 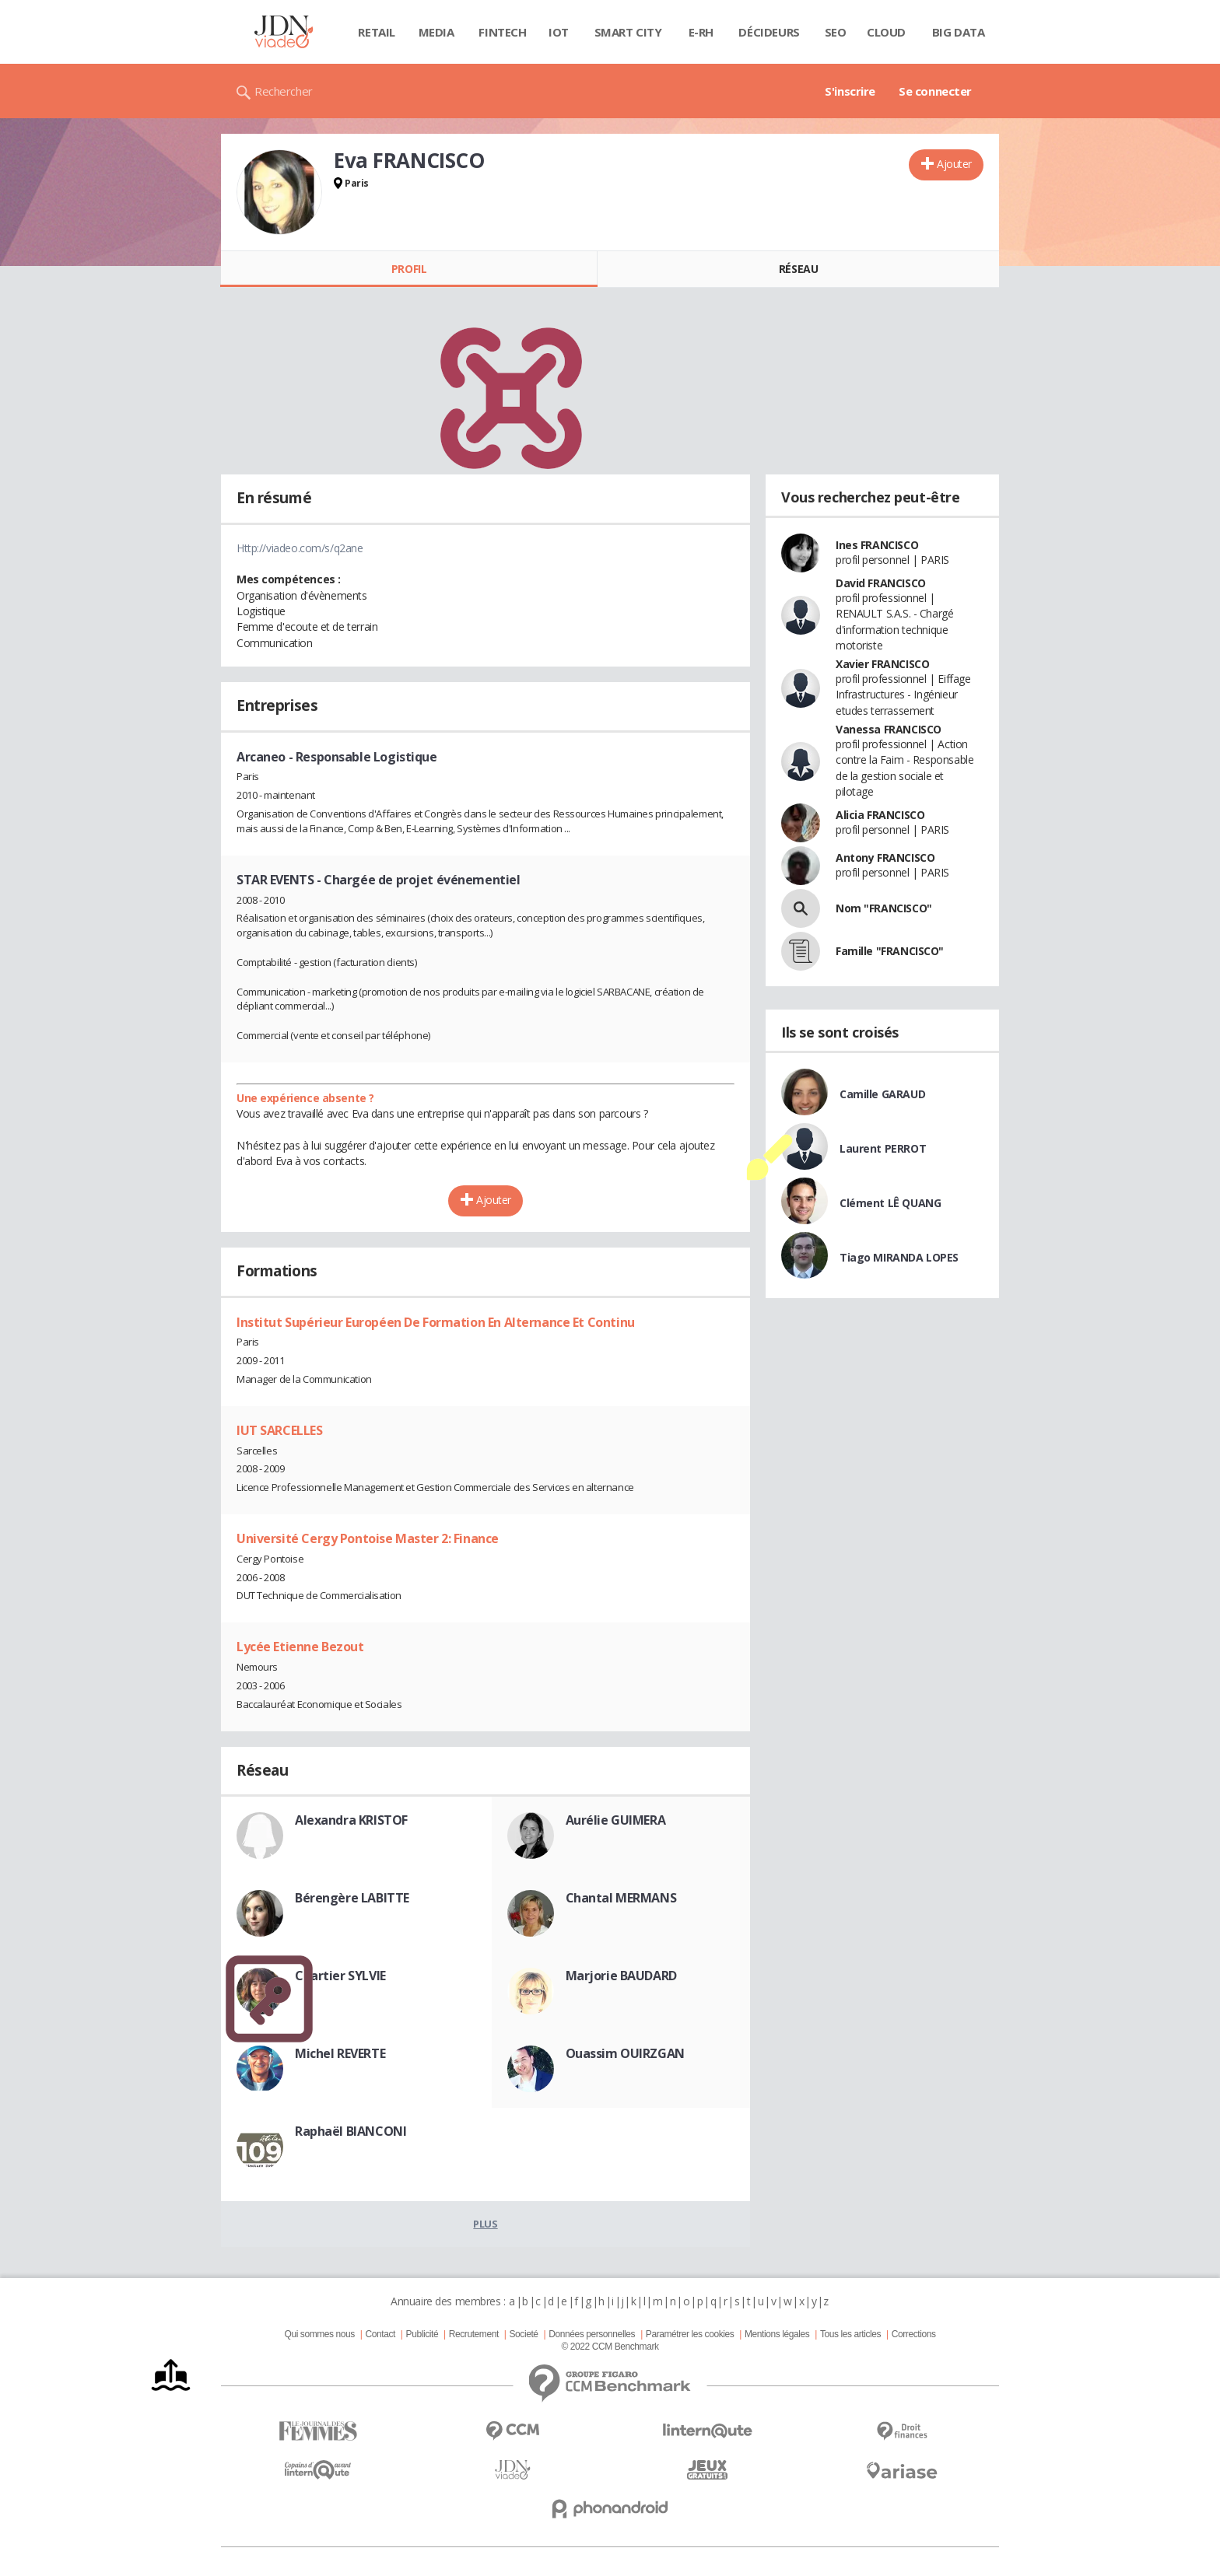 What do you see at coordinates (170, 2375) in the screenshot?
I see `indicates rising water levels or flood warning` at bounding box center [170, 2375].